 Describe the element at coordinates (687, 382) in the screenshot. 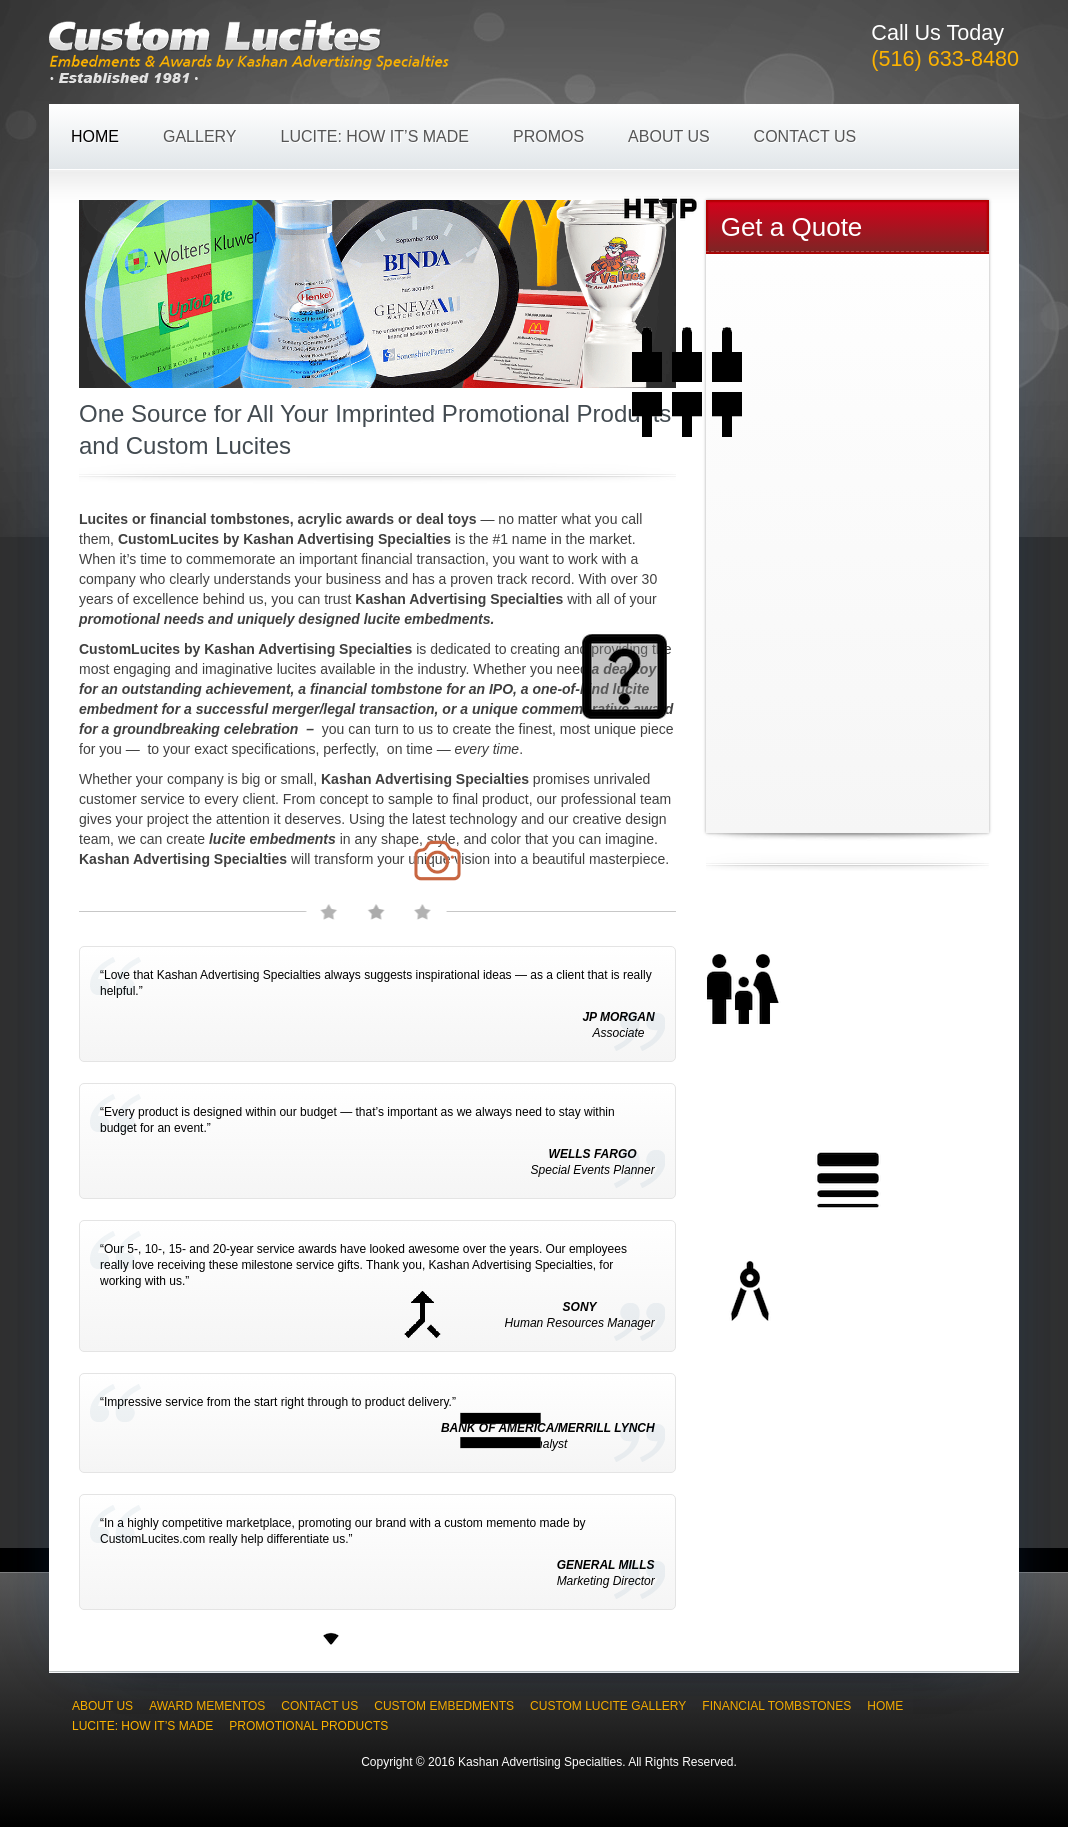

I see `configure audio or video input components` at that location.